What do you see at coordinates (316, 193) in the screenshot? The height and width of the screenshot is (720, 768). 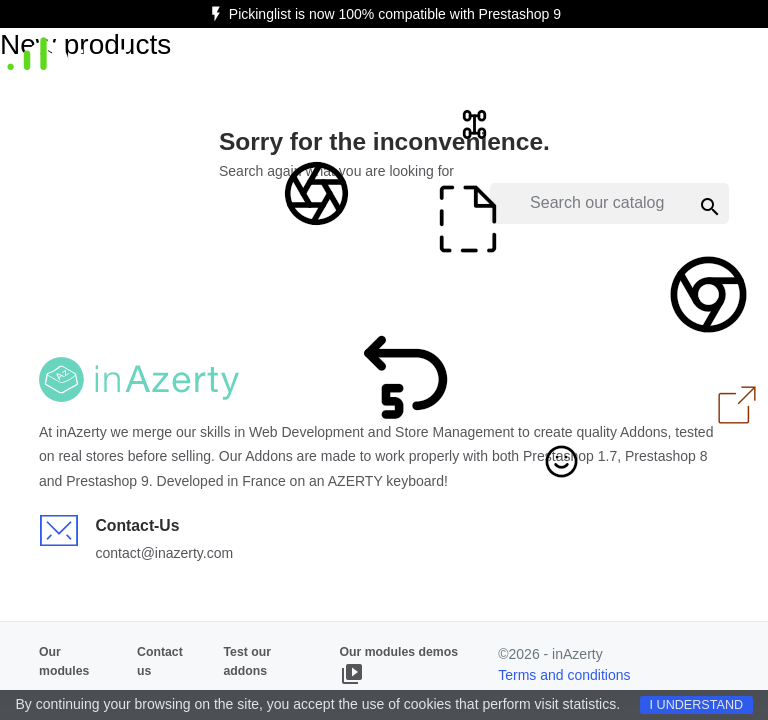 I see `adjust camera aperture settings` at bounding box center [316, 193].